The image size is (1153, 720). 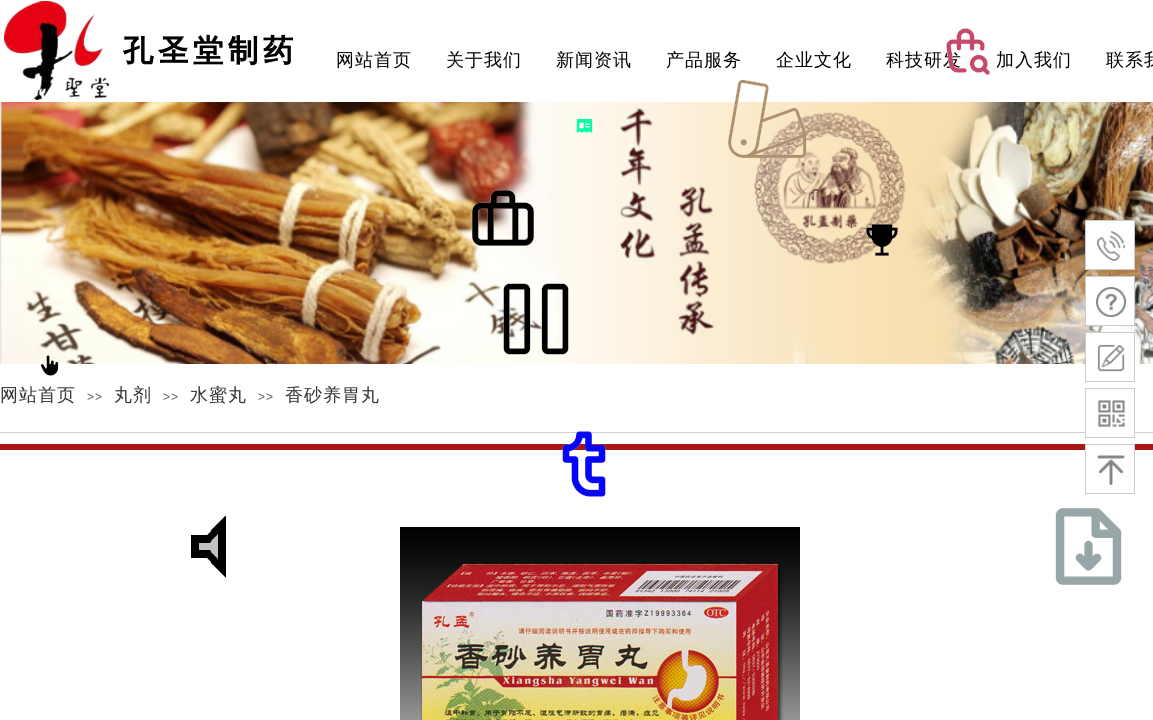 What do you see at coordinates (584, 125) in the screenshot?
I see `view news articles or press clippings` at bounding box center [584, 125].